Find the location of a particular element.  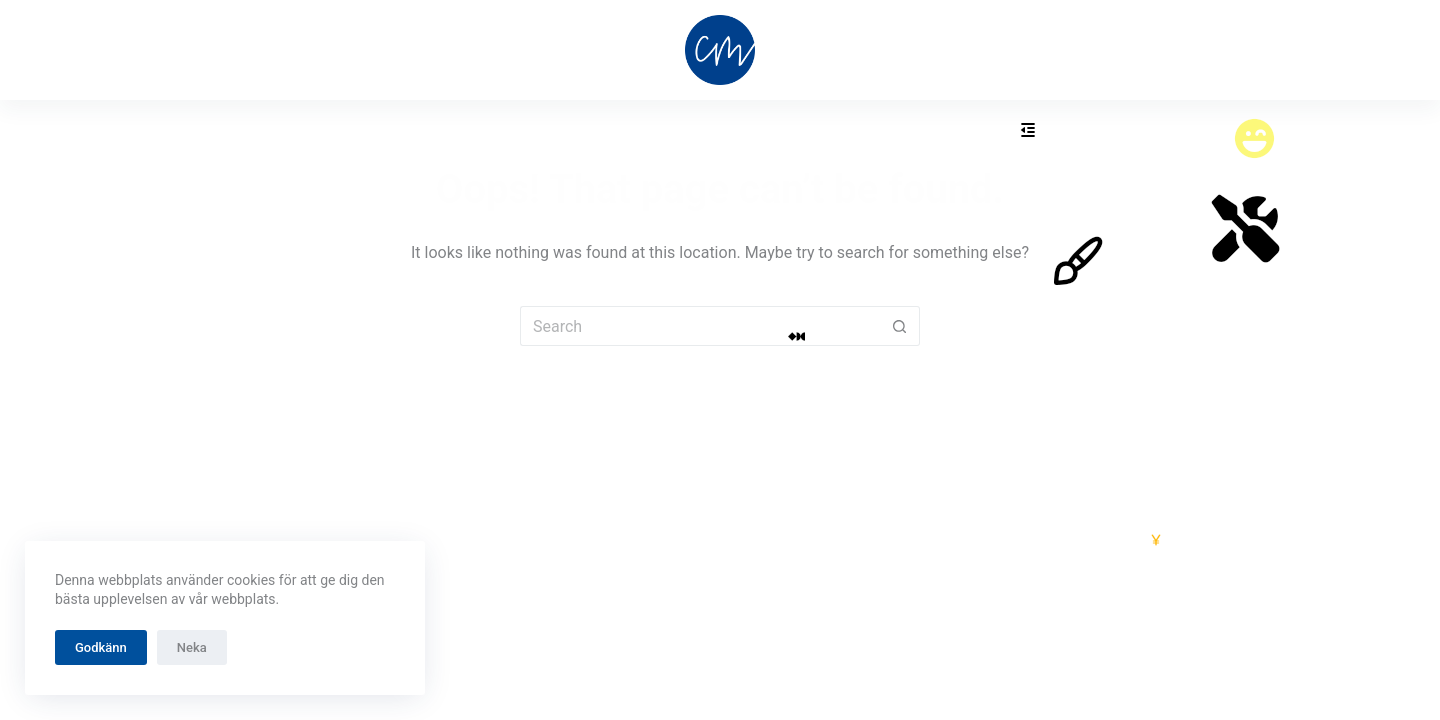

42 school / 42 group logo is located at coordinates (796, 336).